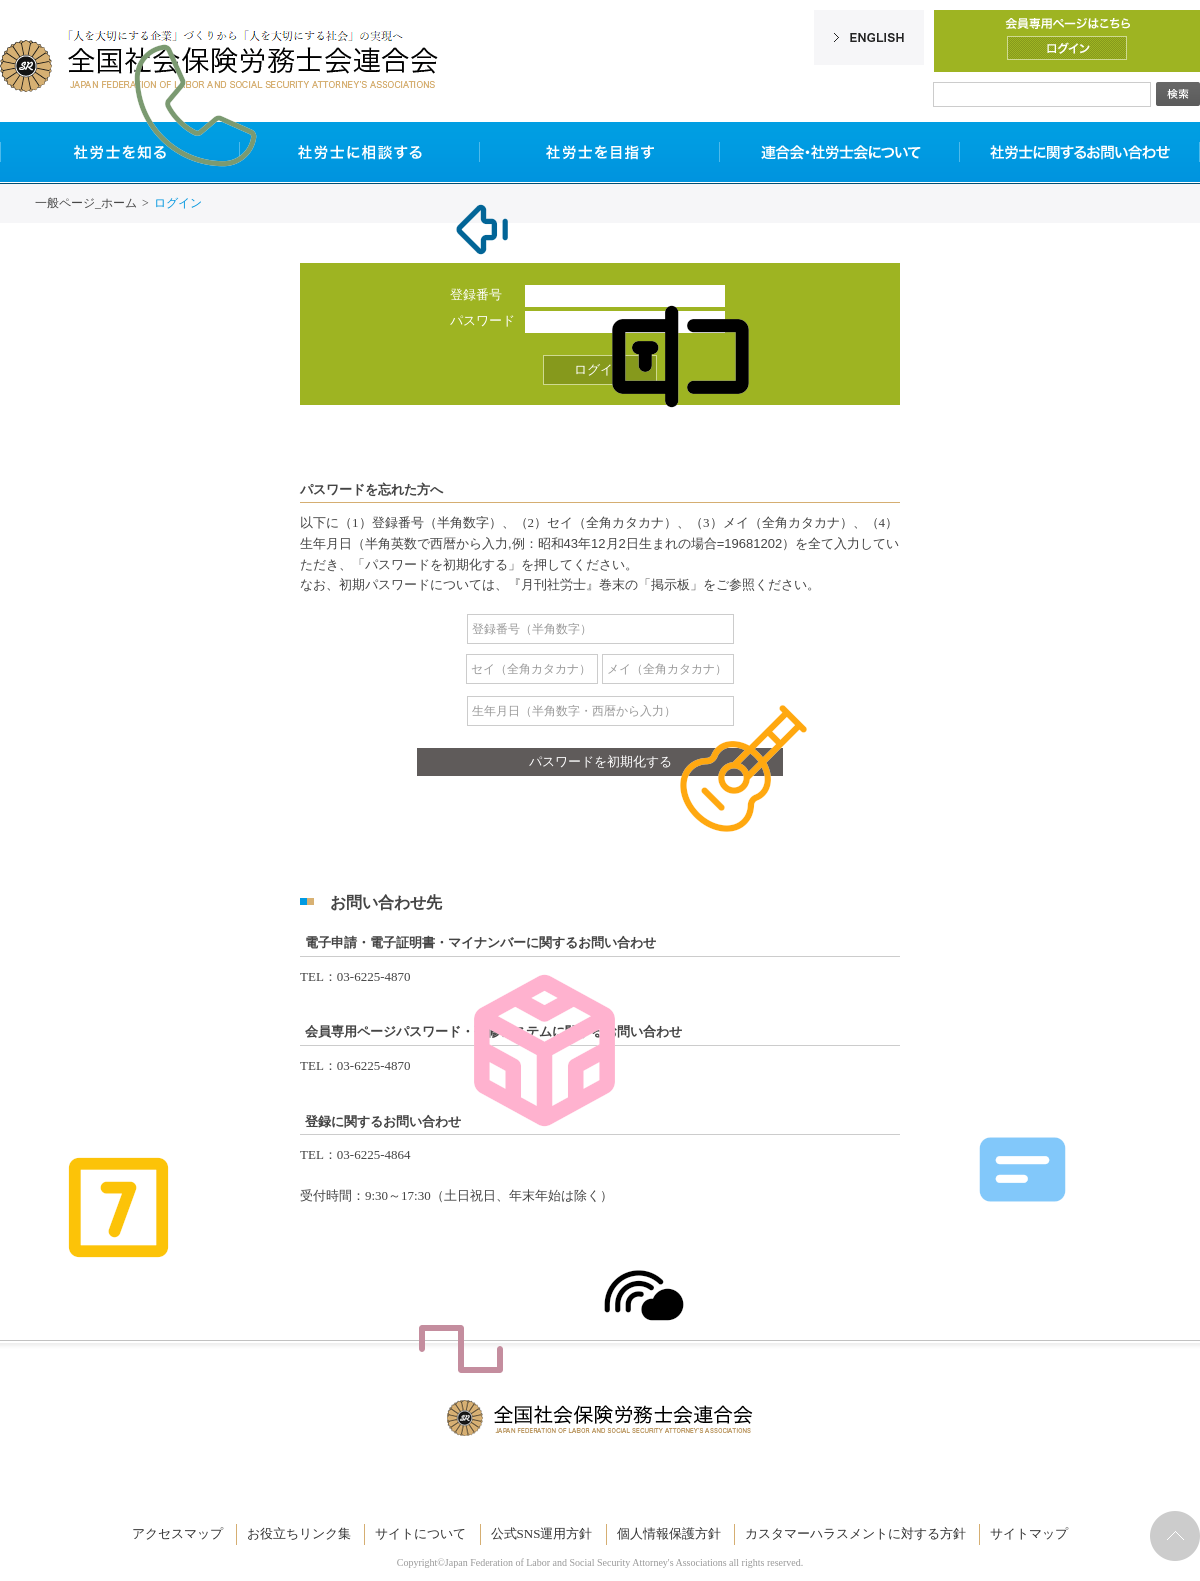  What do you see at coordinates (118, 1207) in the screenshot?
I see `select or input the number seven` at bounding box center [118, 1207].